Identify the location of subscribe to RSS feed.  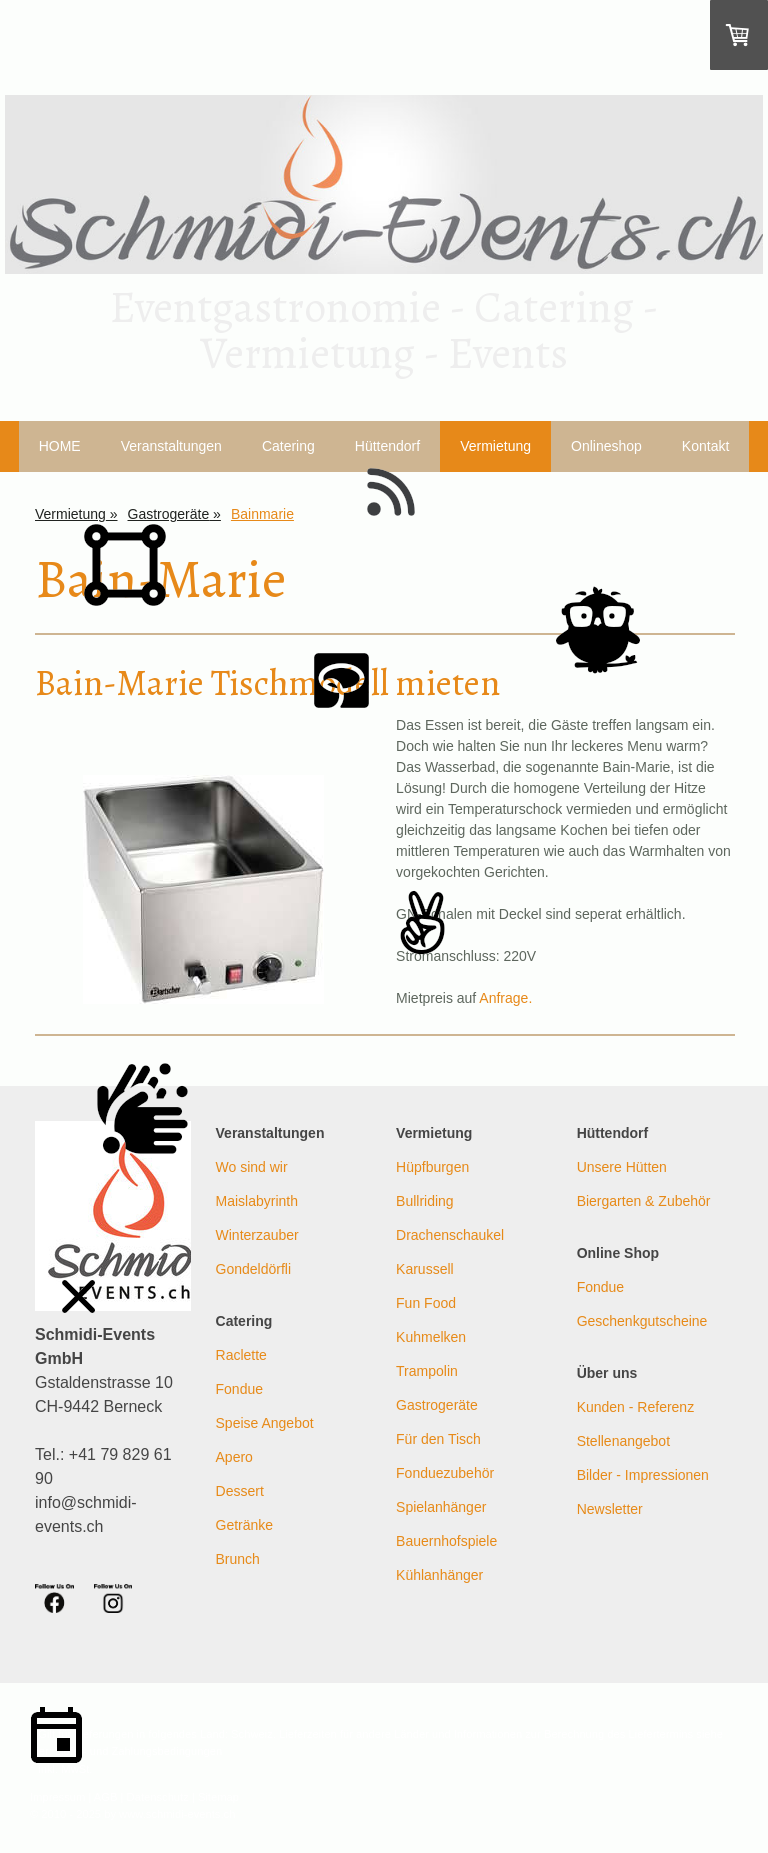
(391, 492).